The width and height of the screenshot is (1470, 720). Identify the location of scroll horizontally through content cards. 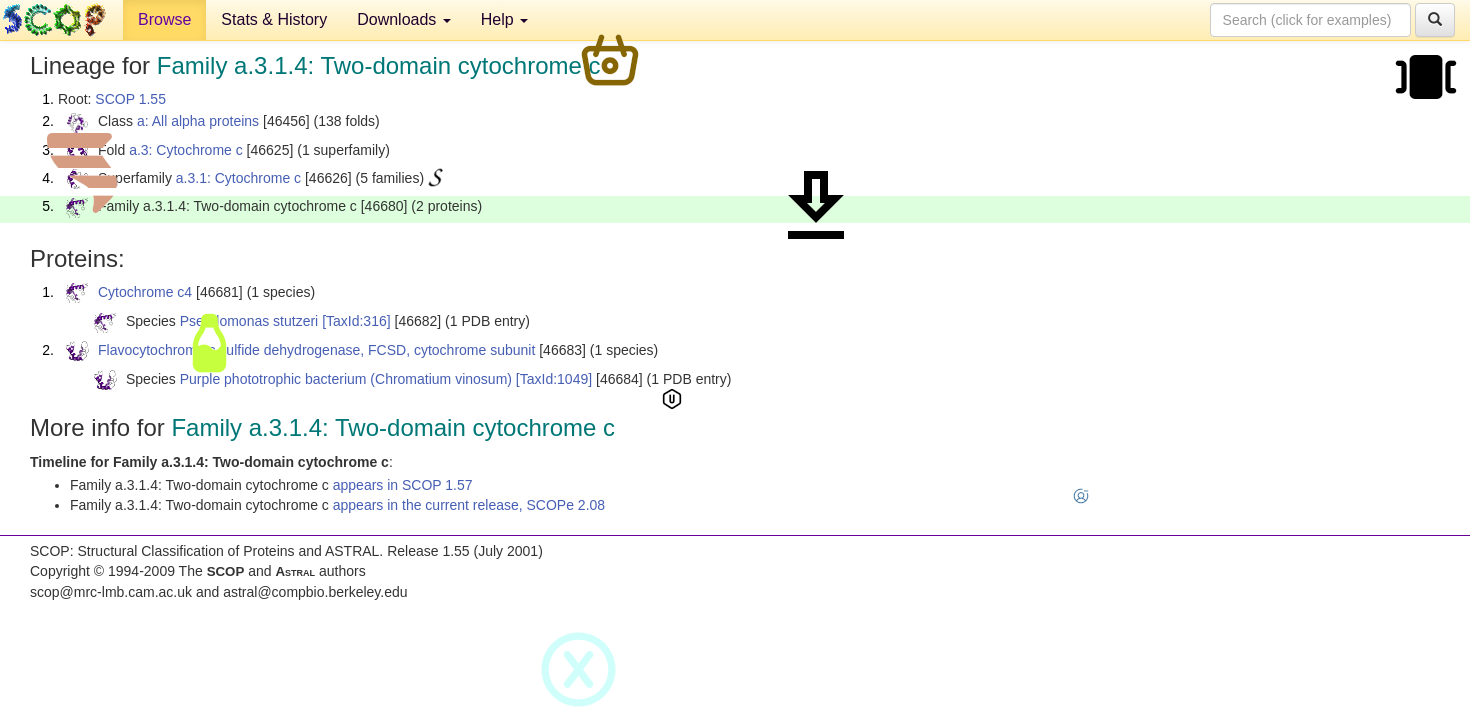
(1426, 77).